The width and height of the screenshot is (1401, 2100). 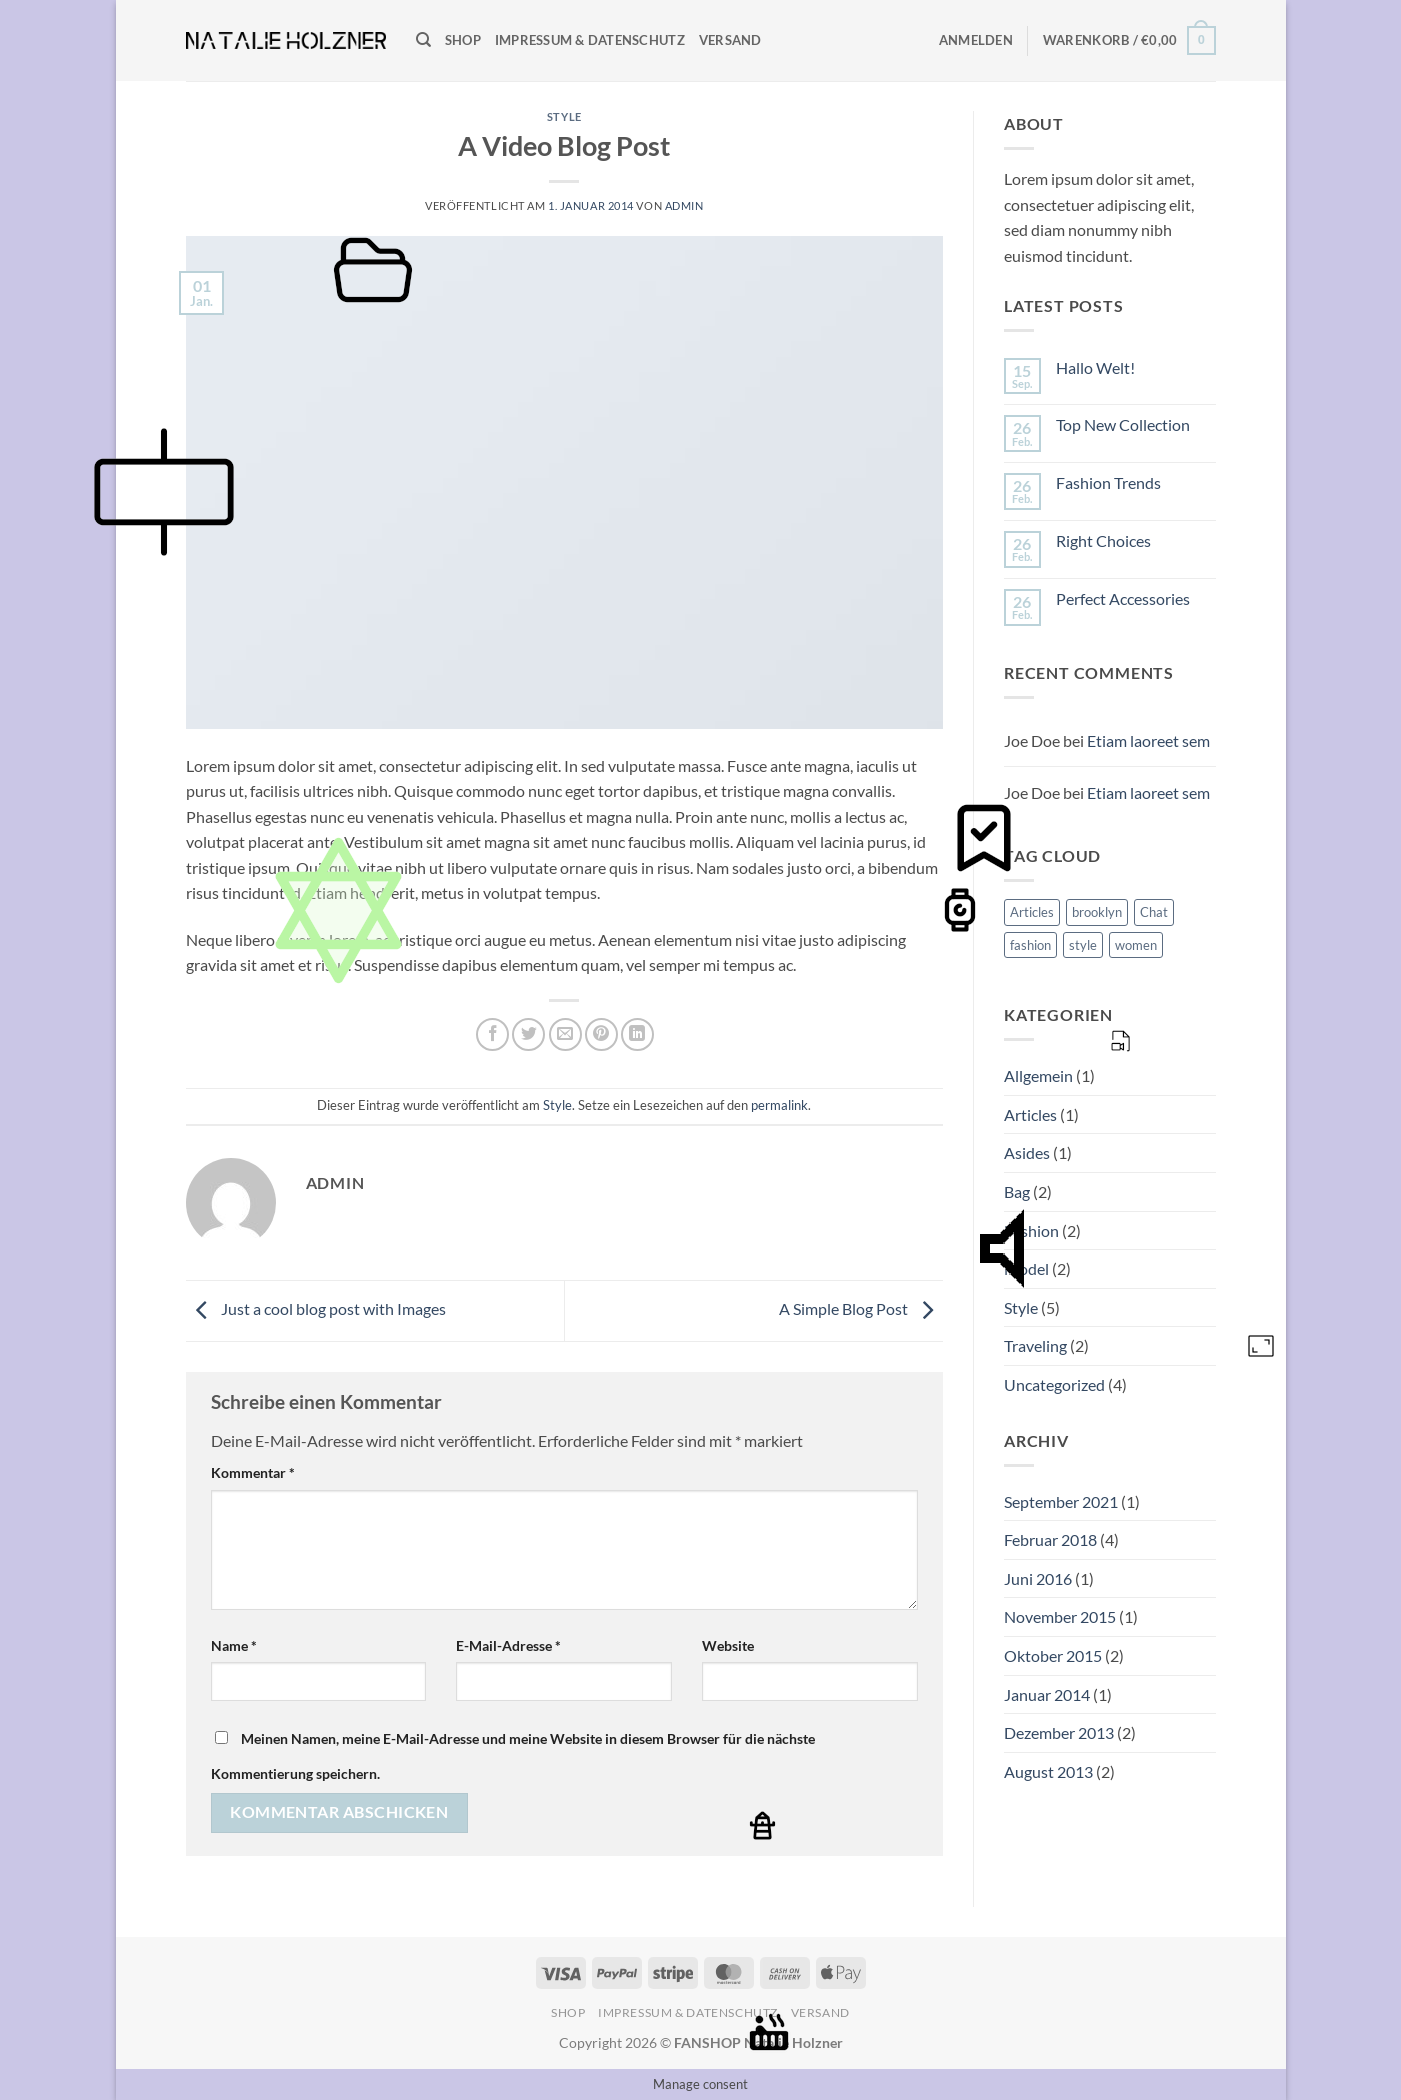 What do you see at coordinates (164, 492) in the screenshot?
I see `align object to horizontal center` at bounding box center [164, 492].